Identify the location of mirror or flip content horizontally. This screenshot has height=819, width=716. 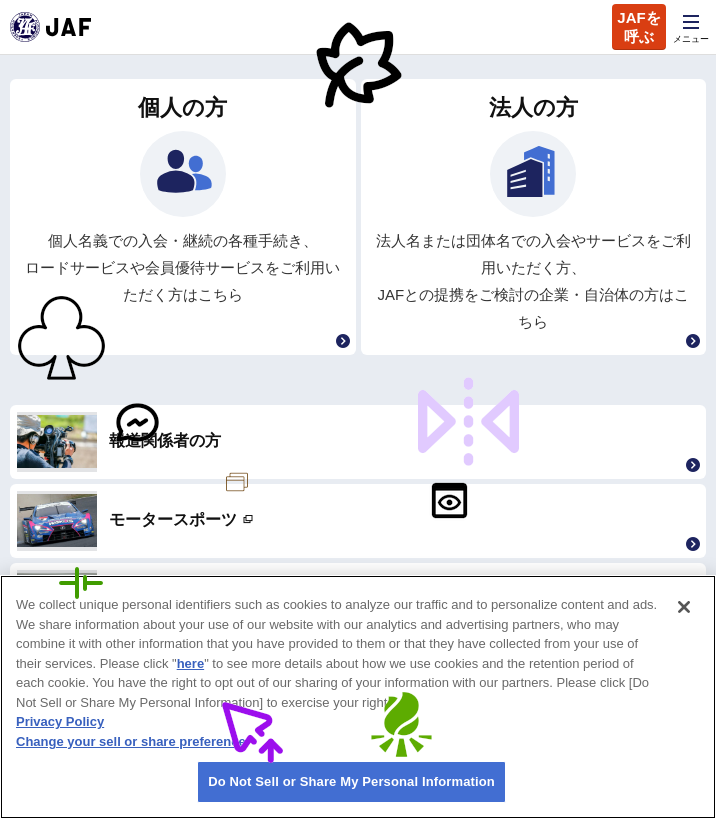
(468, 421).